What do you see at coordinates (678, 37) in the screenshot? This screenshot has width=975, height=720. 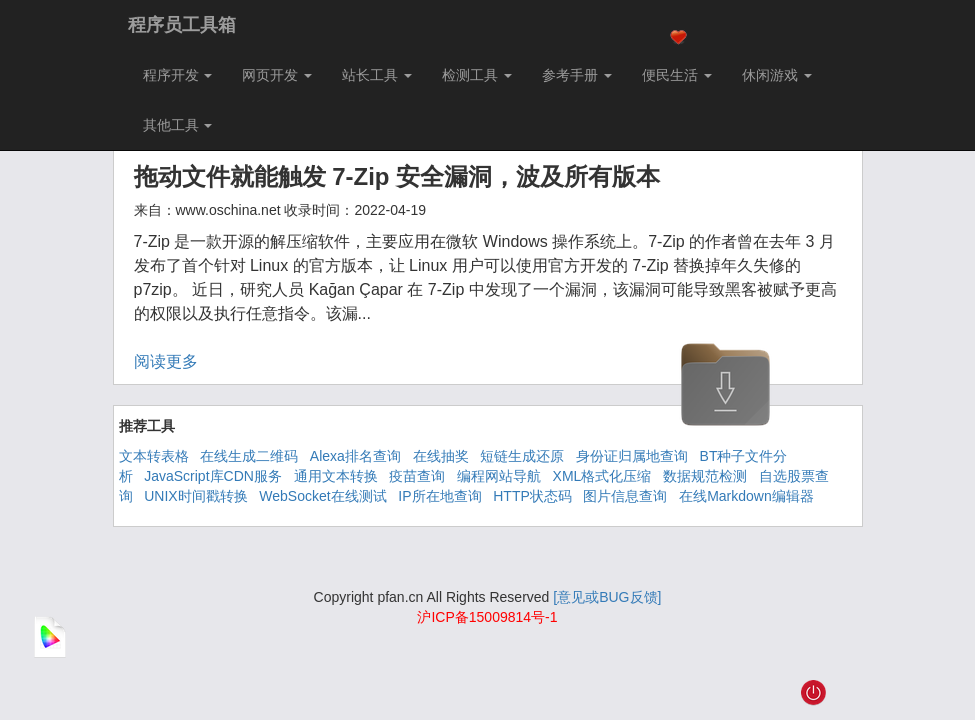 I see `mark item as favorite` at bounding box center [678, 37].